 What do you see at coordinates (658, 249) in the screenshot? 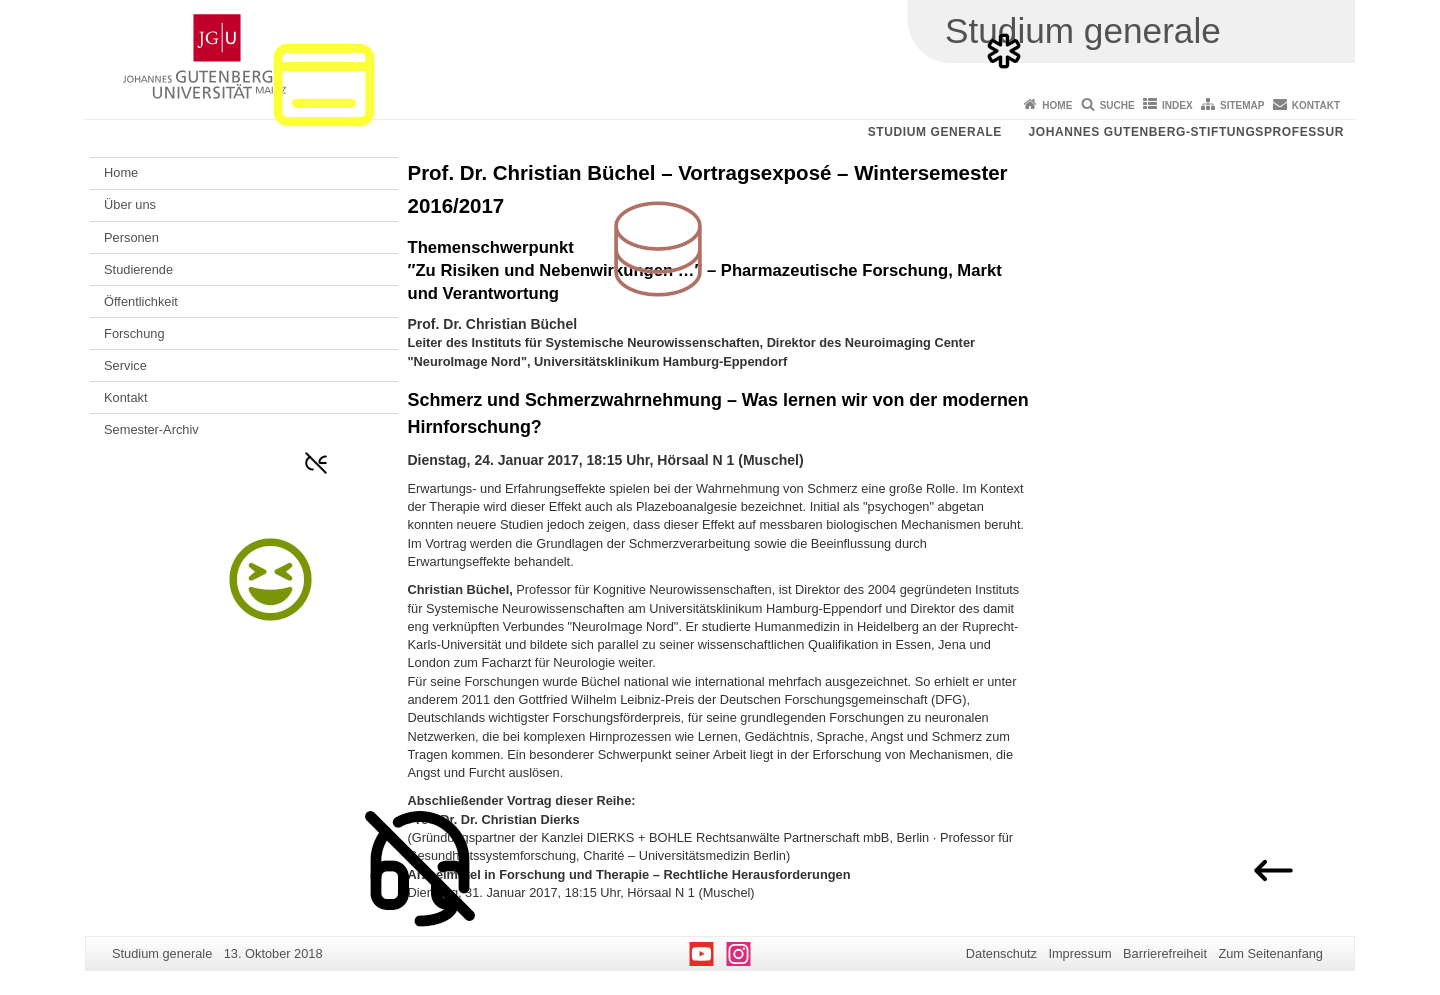
I see `access database or data storage` at bounding box center [658, 249].